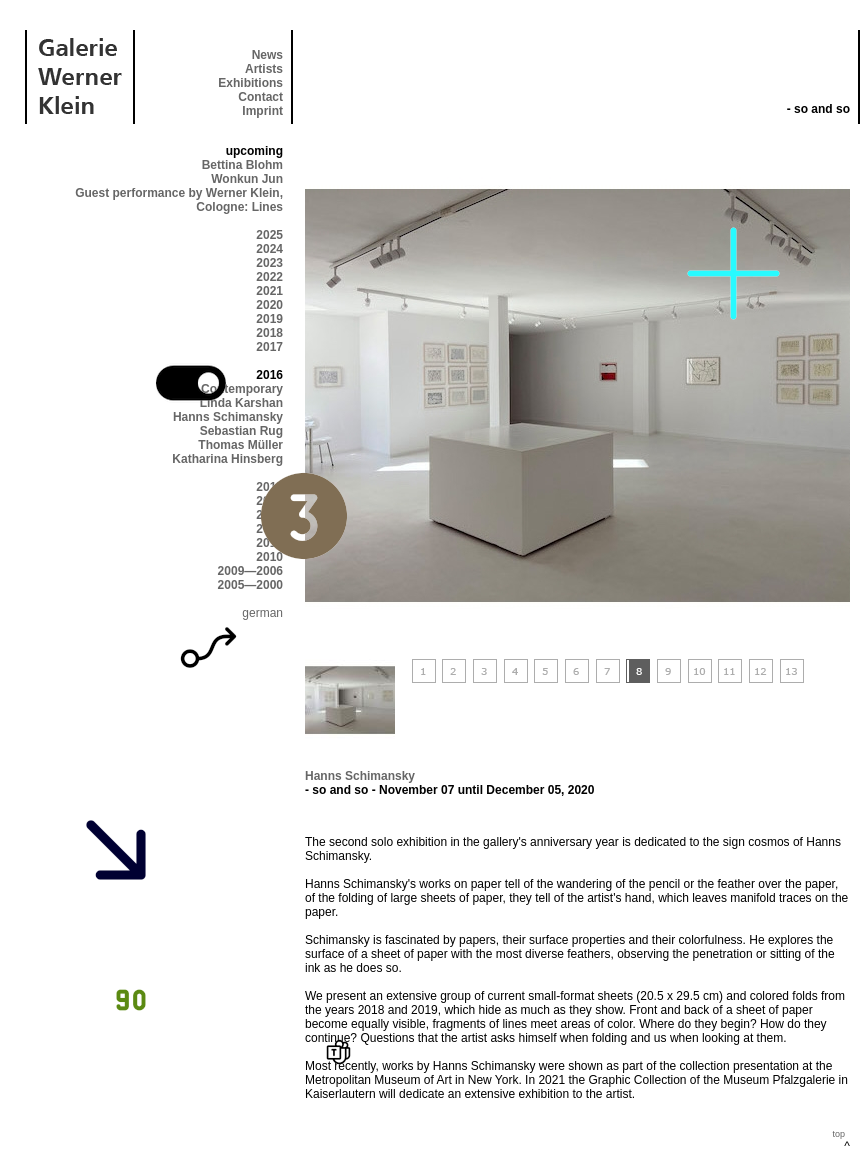  I want to click on toggle switch in the on/enabled state, so click(191, 383).